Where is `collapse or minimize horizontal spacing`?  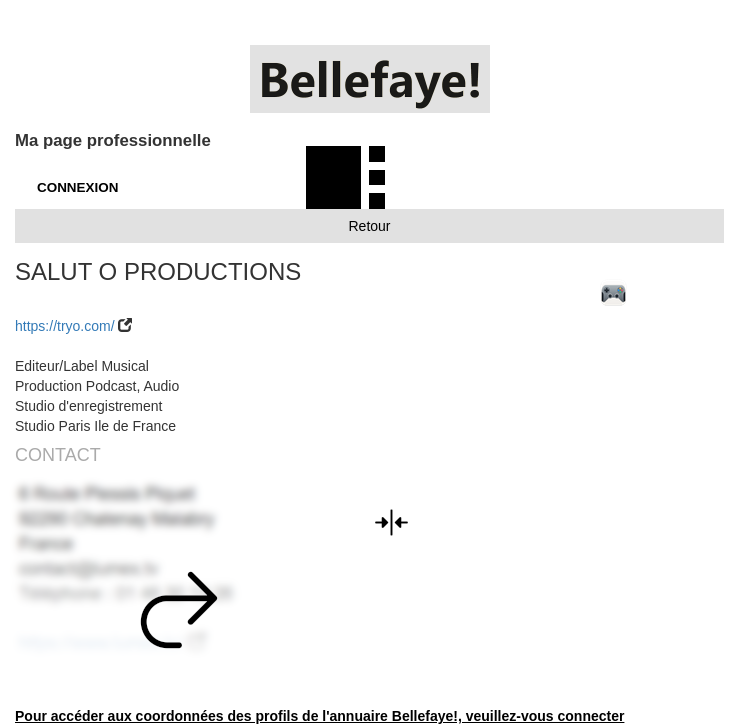 collapse or minimize horizontal spacing is located at coordinates (391, 522).